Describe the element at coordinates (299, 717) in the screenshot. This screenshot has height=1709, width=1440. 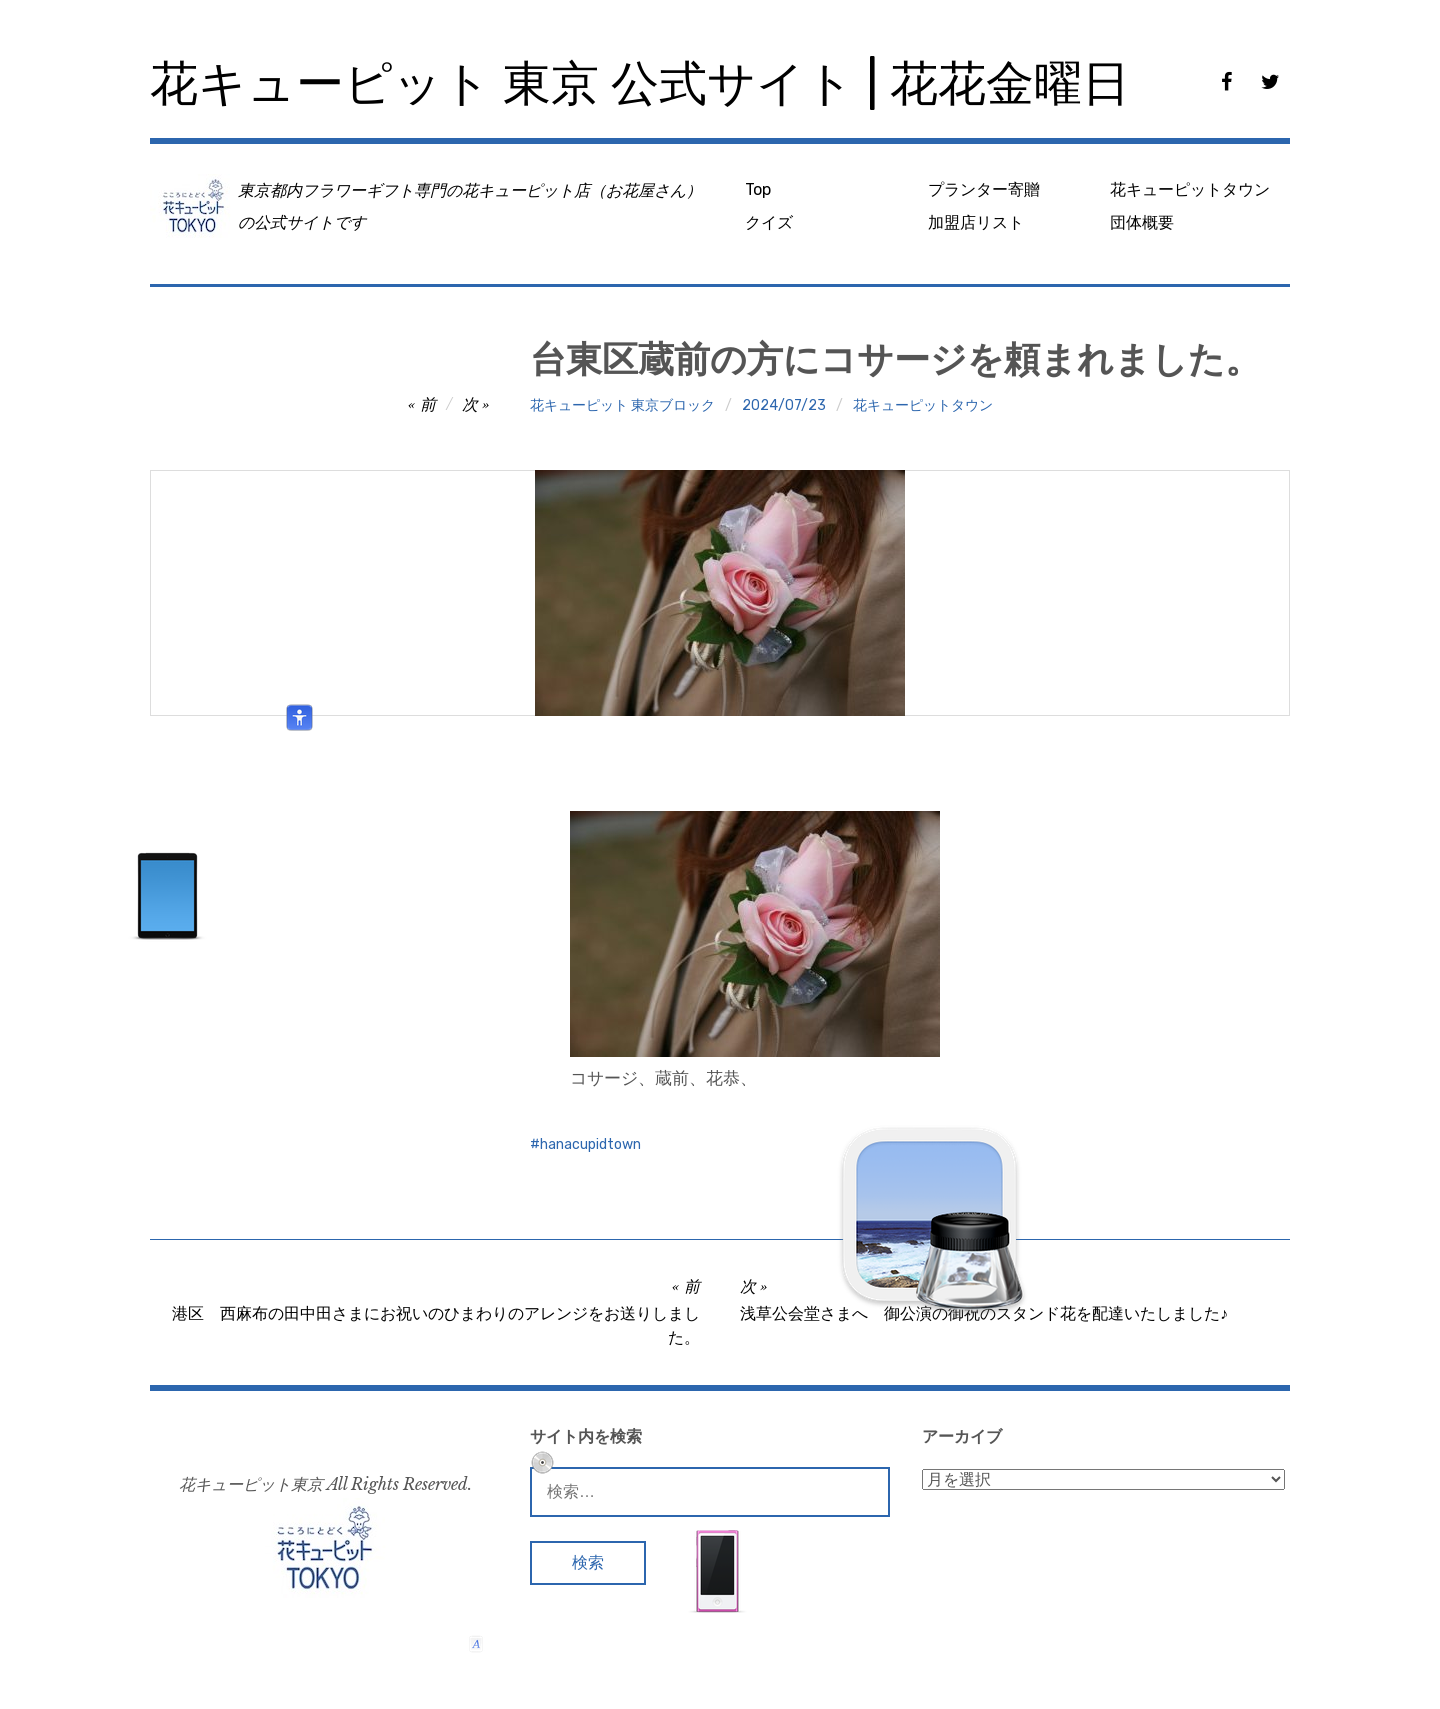
I see `open accessibility settings` at that location.